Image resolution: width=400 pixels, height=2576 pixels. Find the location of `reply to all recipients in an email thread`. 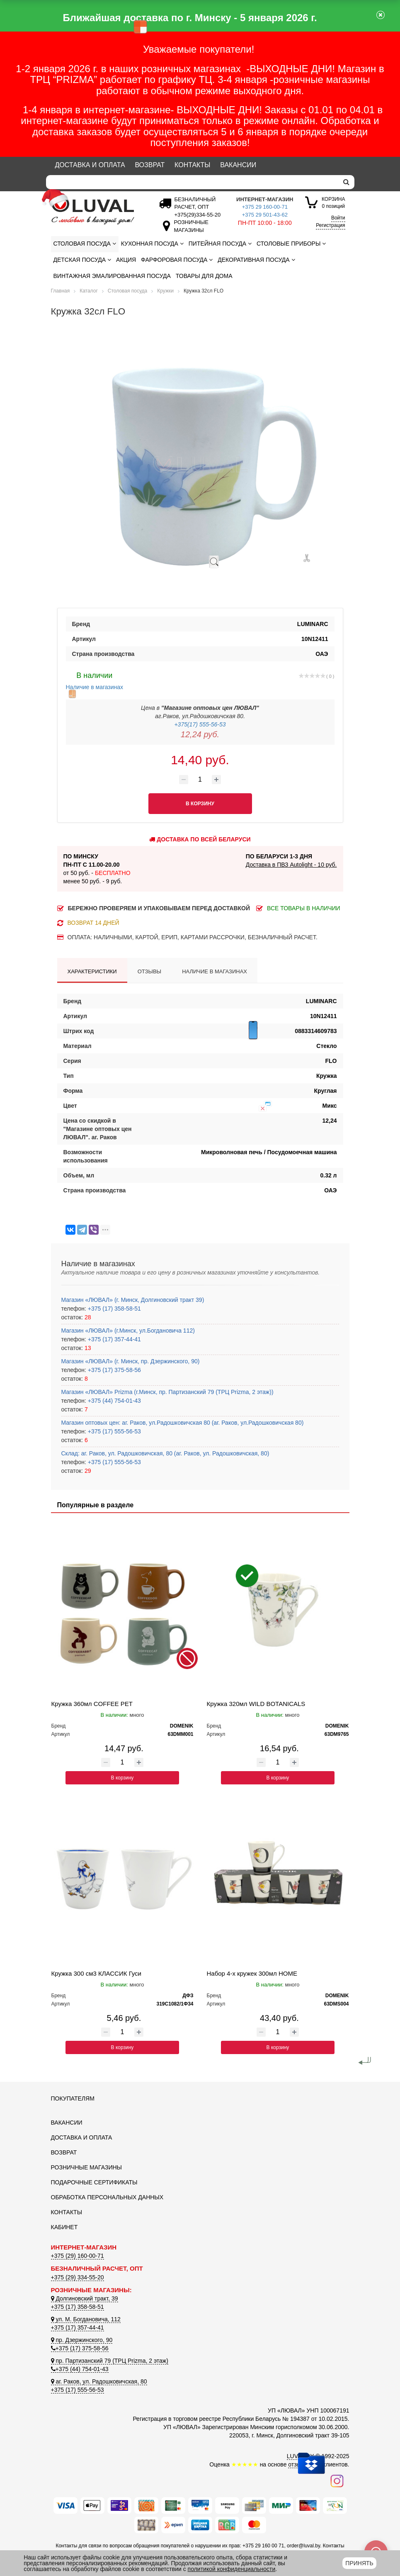

reply to all recipients in an email thread is located at coordinates (364, 2060).